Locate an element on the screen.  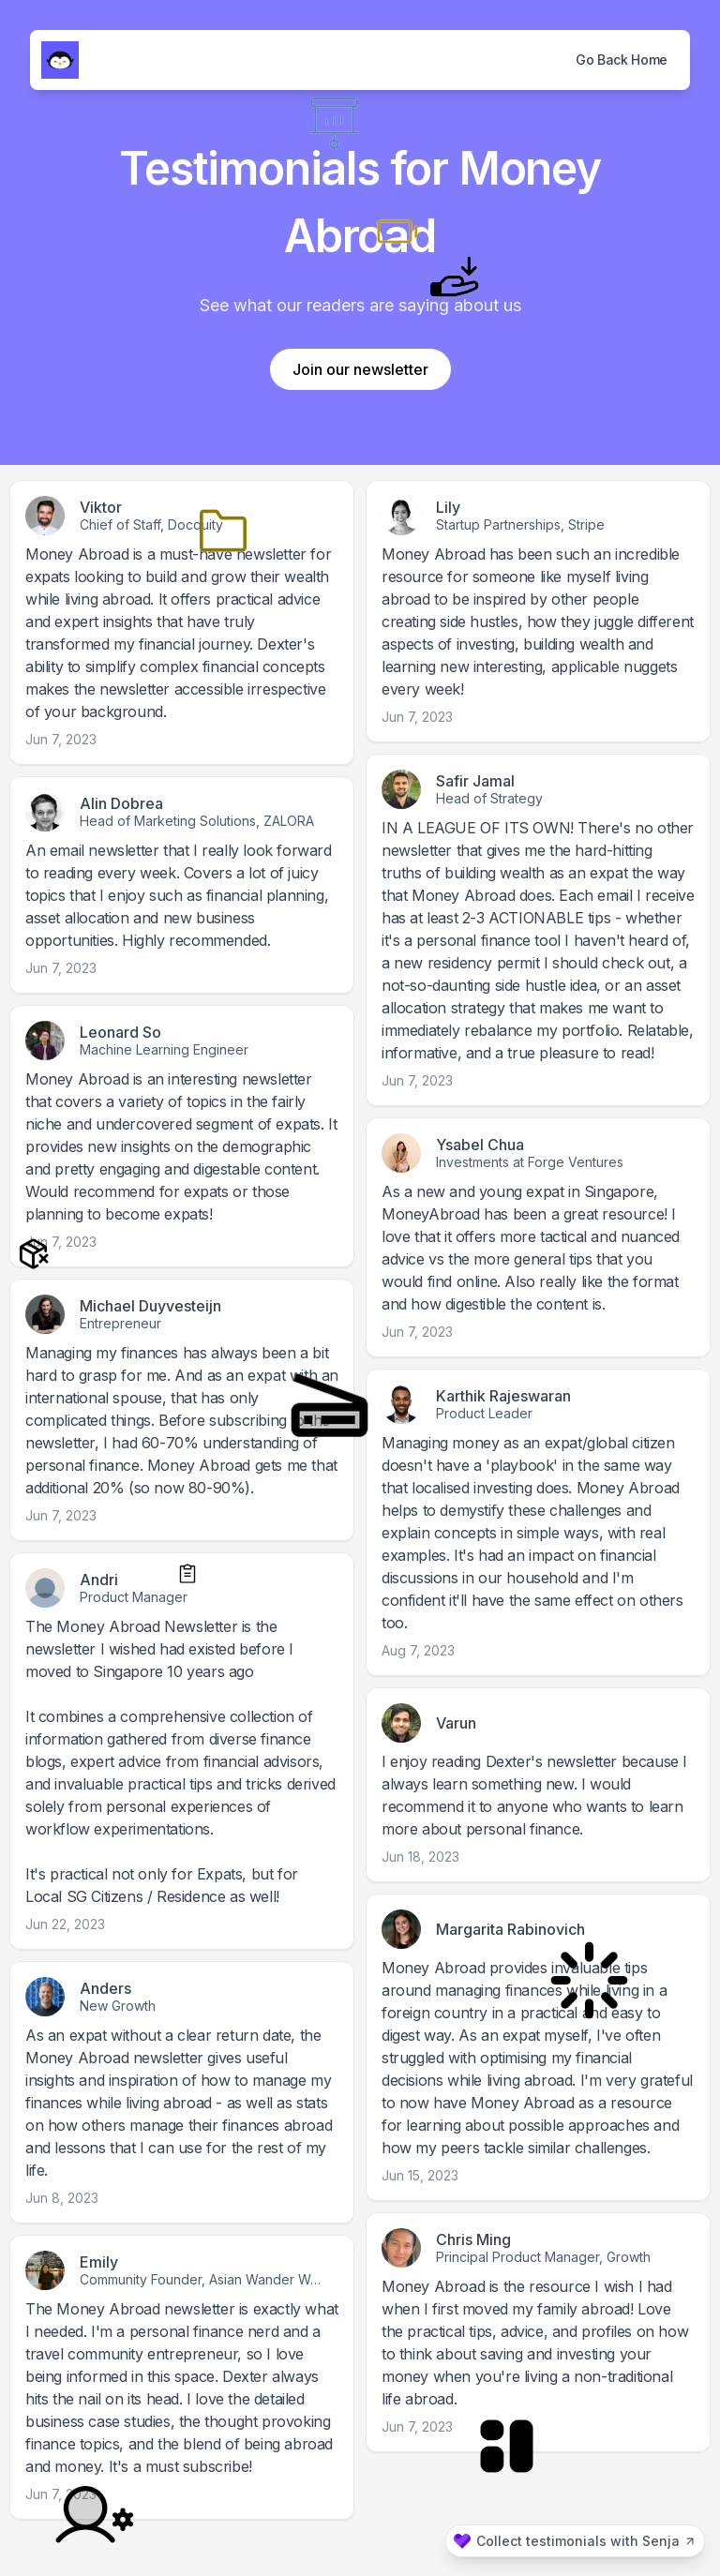
scan a document or image is located at coordinates (329, 1402).